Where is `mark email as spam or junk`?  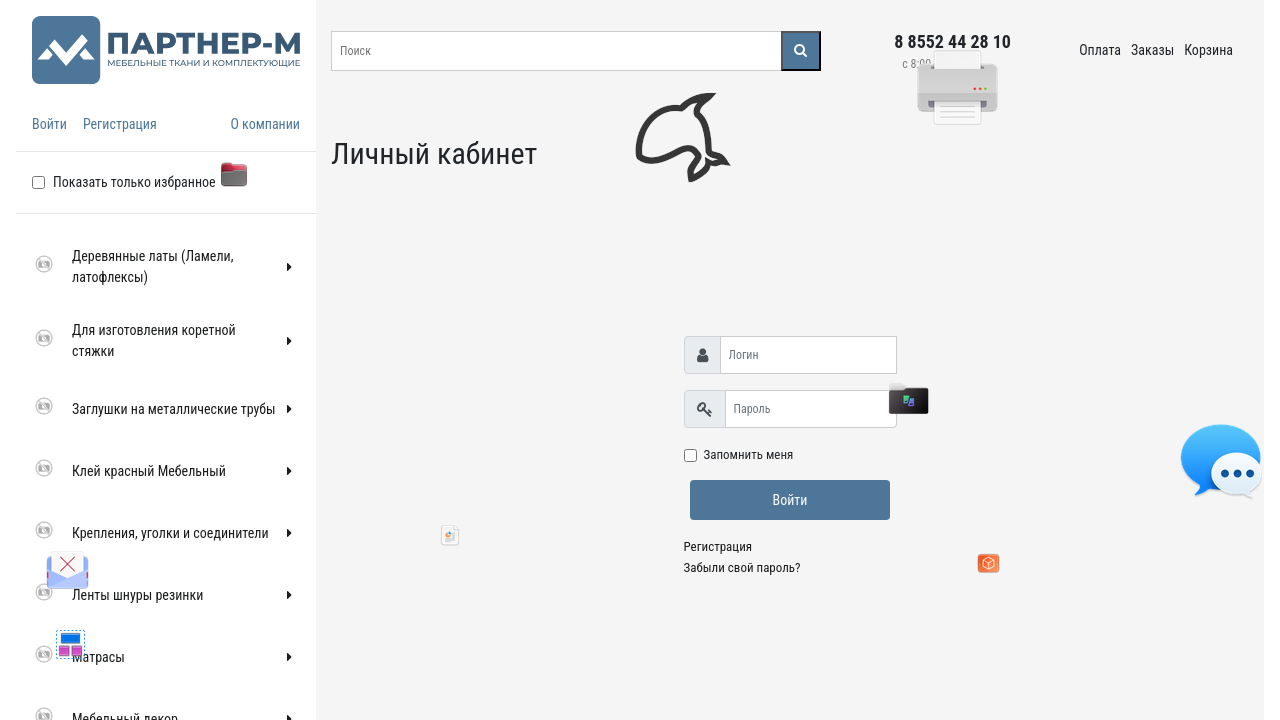 mark email as spam or junk is located at coordinates (67, 572).